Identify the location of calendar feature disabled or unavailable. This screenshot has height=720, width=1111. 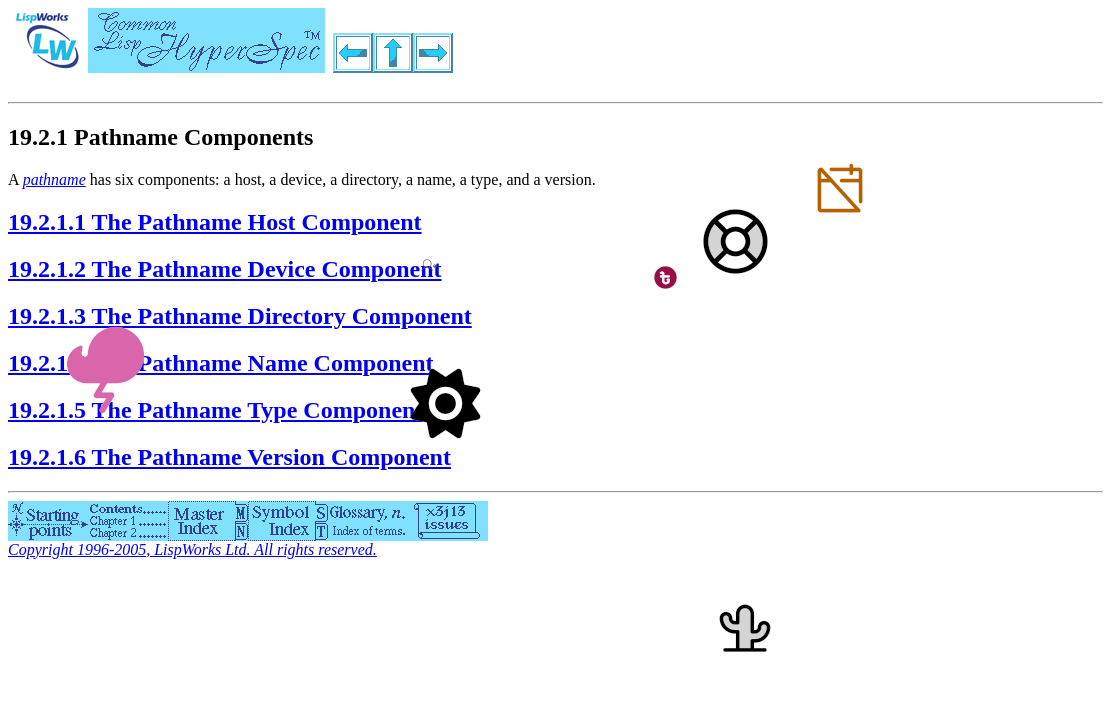
(840, 190).